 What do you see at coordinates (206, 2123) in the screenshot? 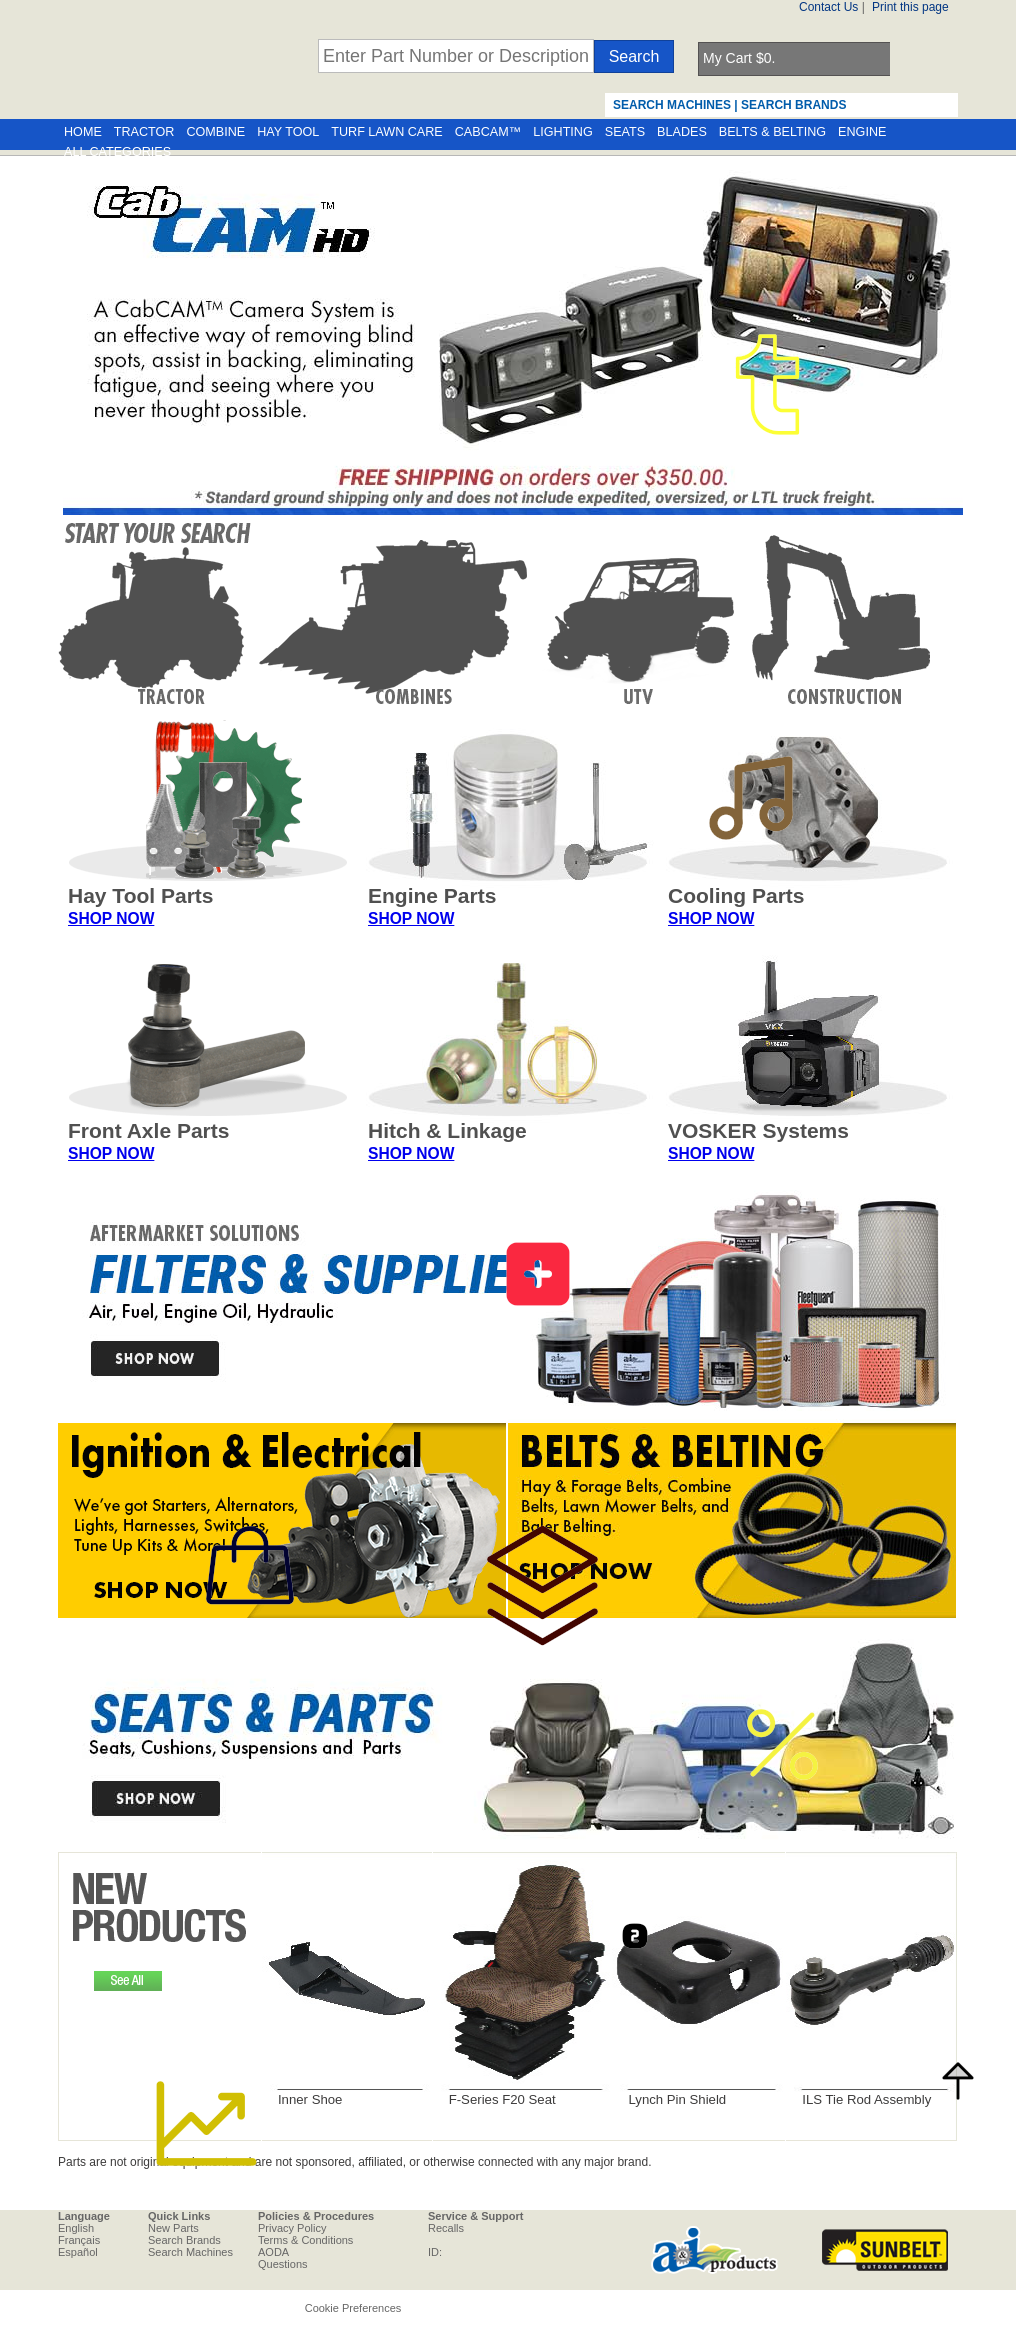
I see `view analytics or performance trends` at bounding box center [206, 2123].